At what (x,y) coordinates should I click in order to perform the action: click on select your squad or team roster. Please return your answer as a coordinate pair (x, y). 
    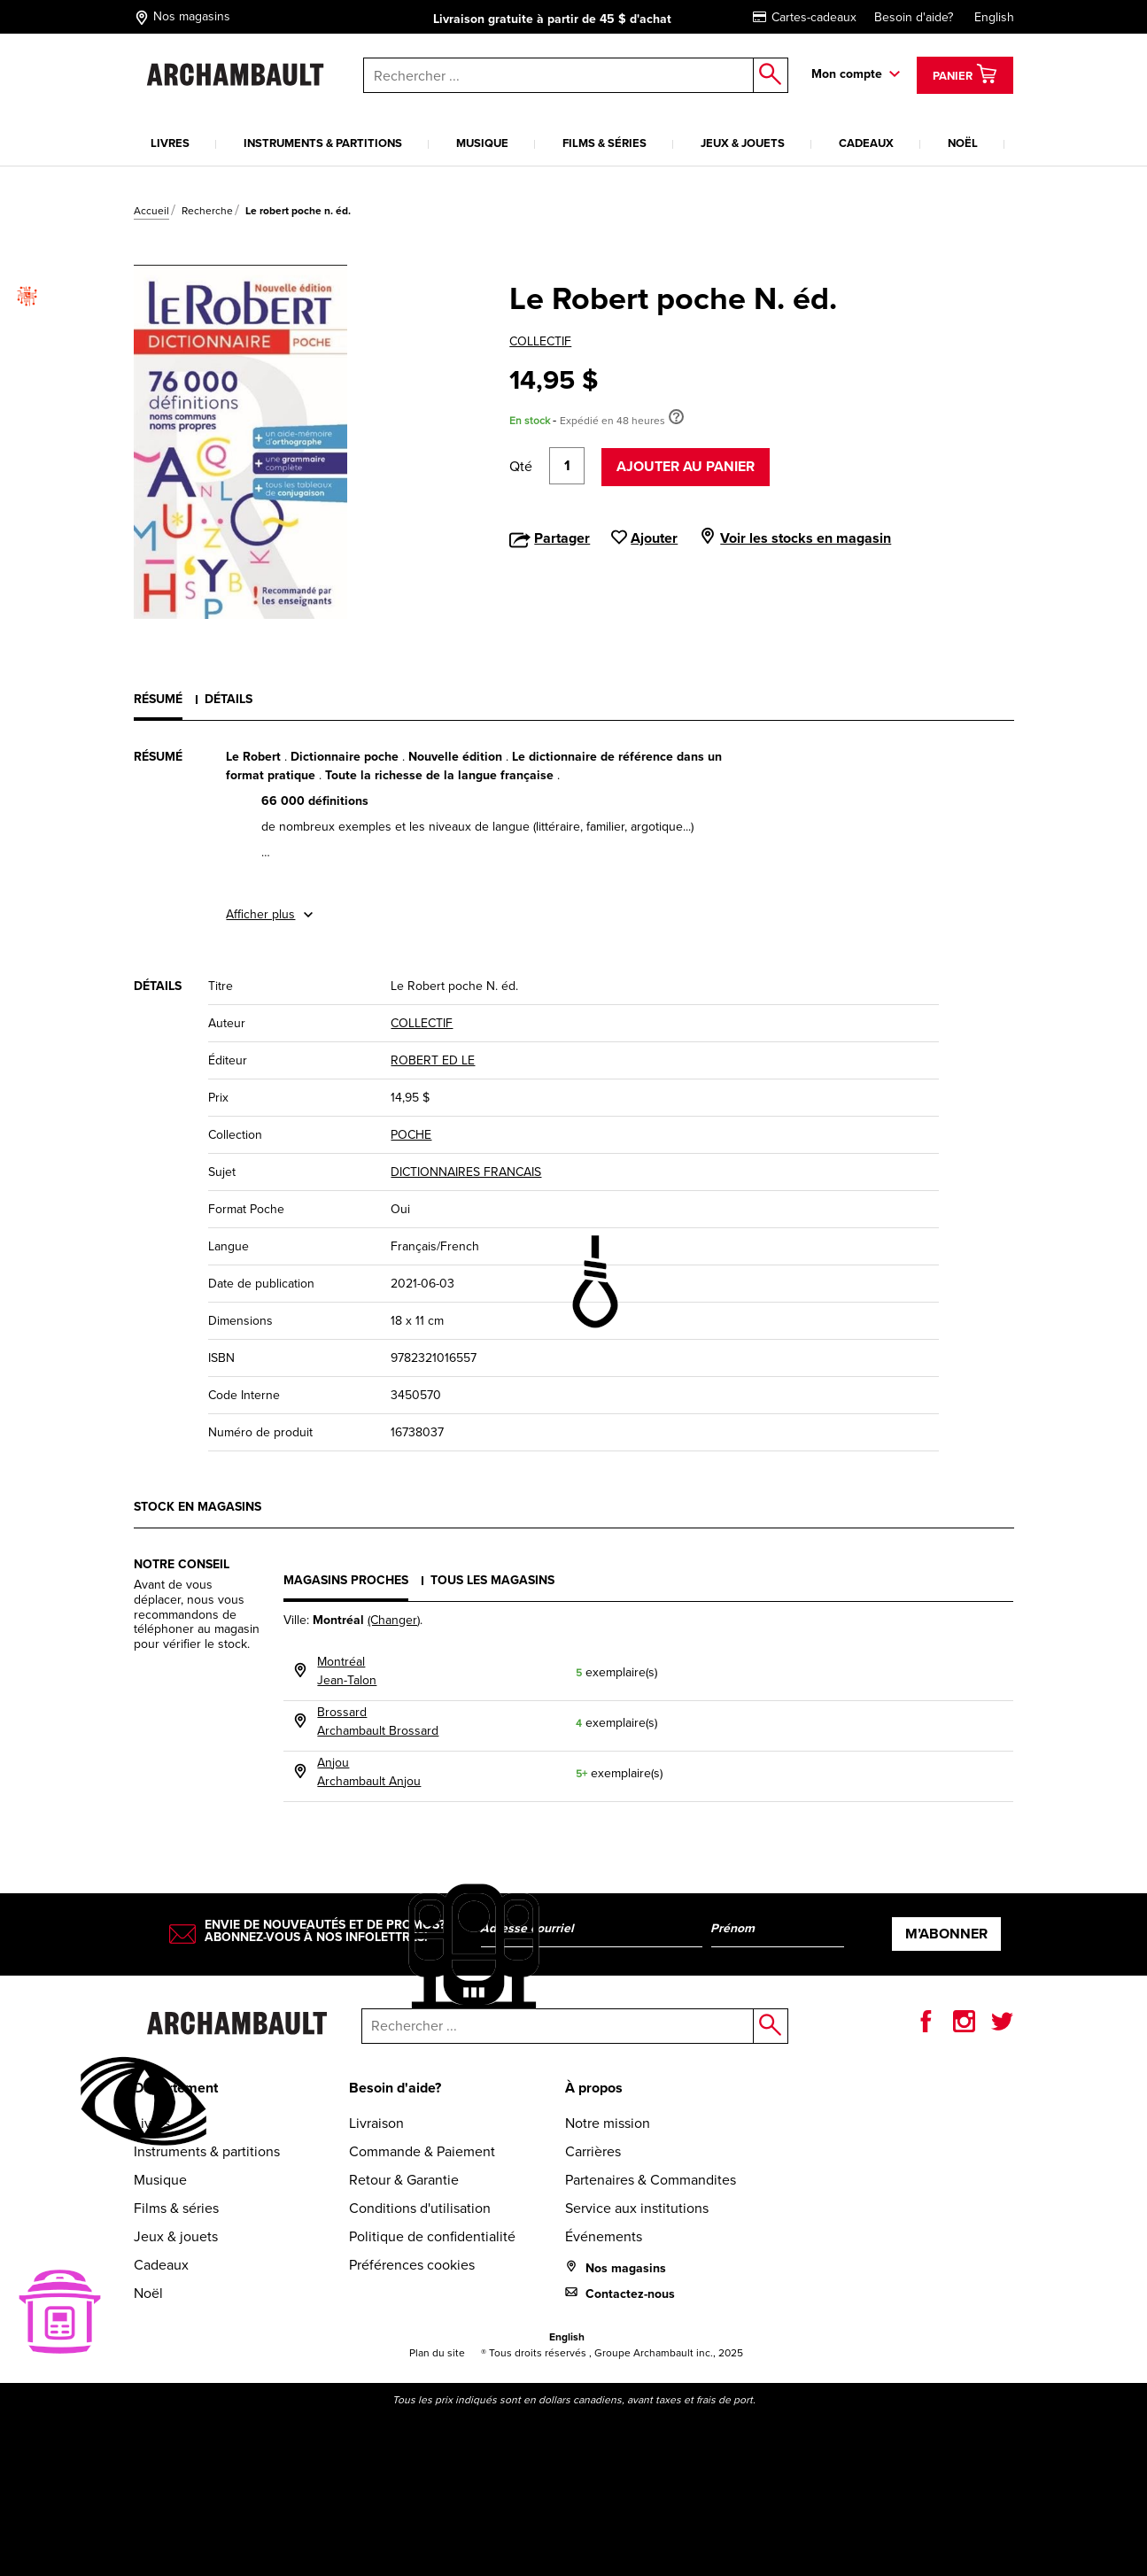
    Looking at the image, I should click on (474, 1946).